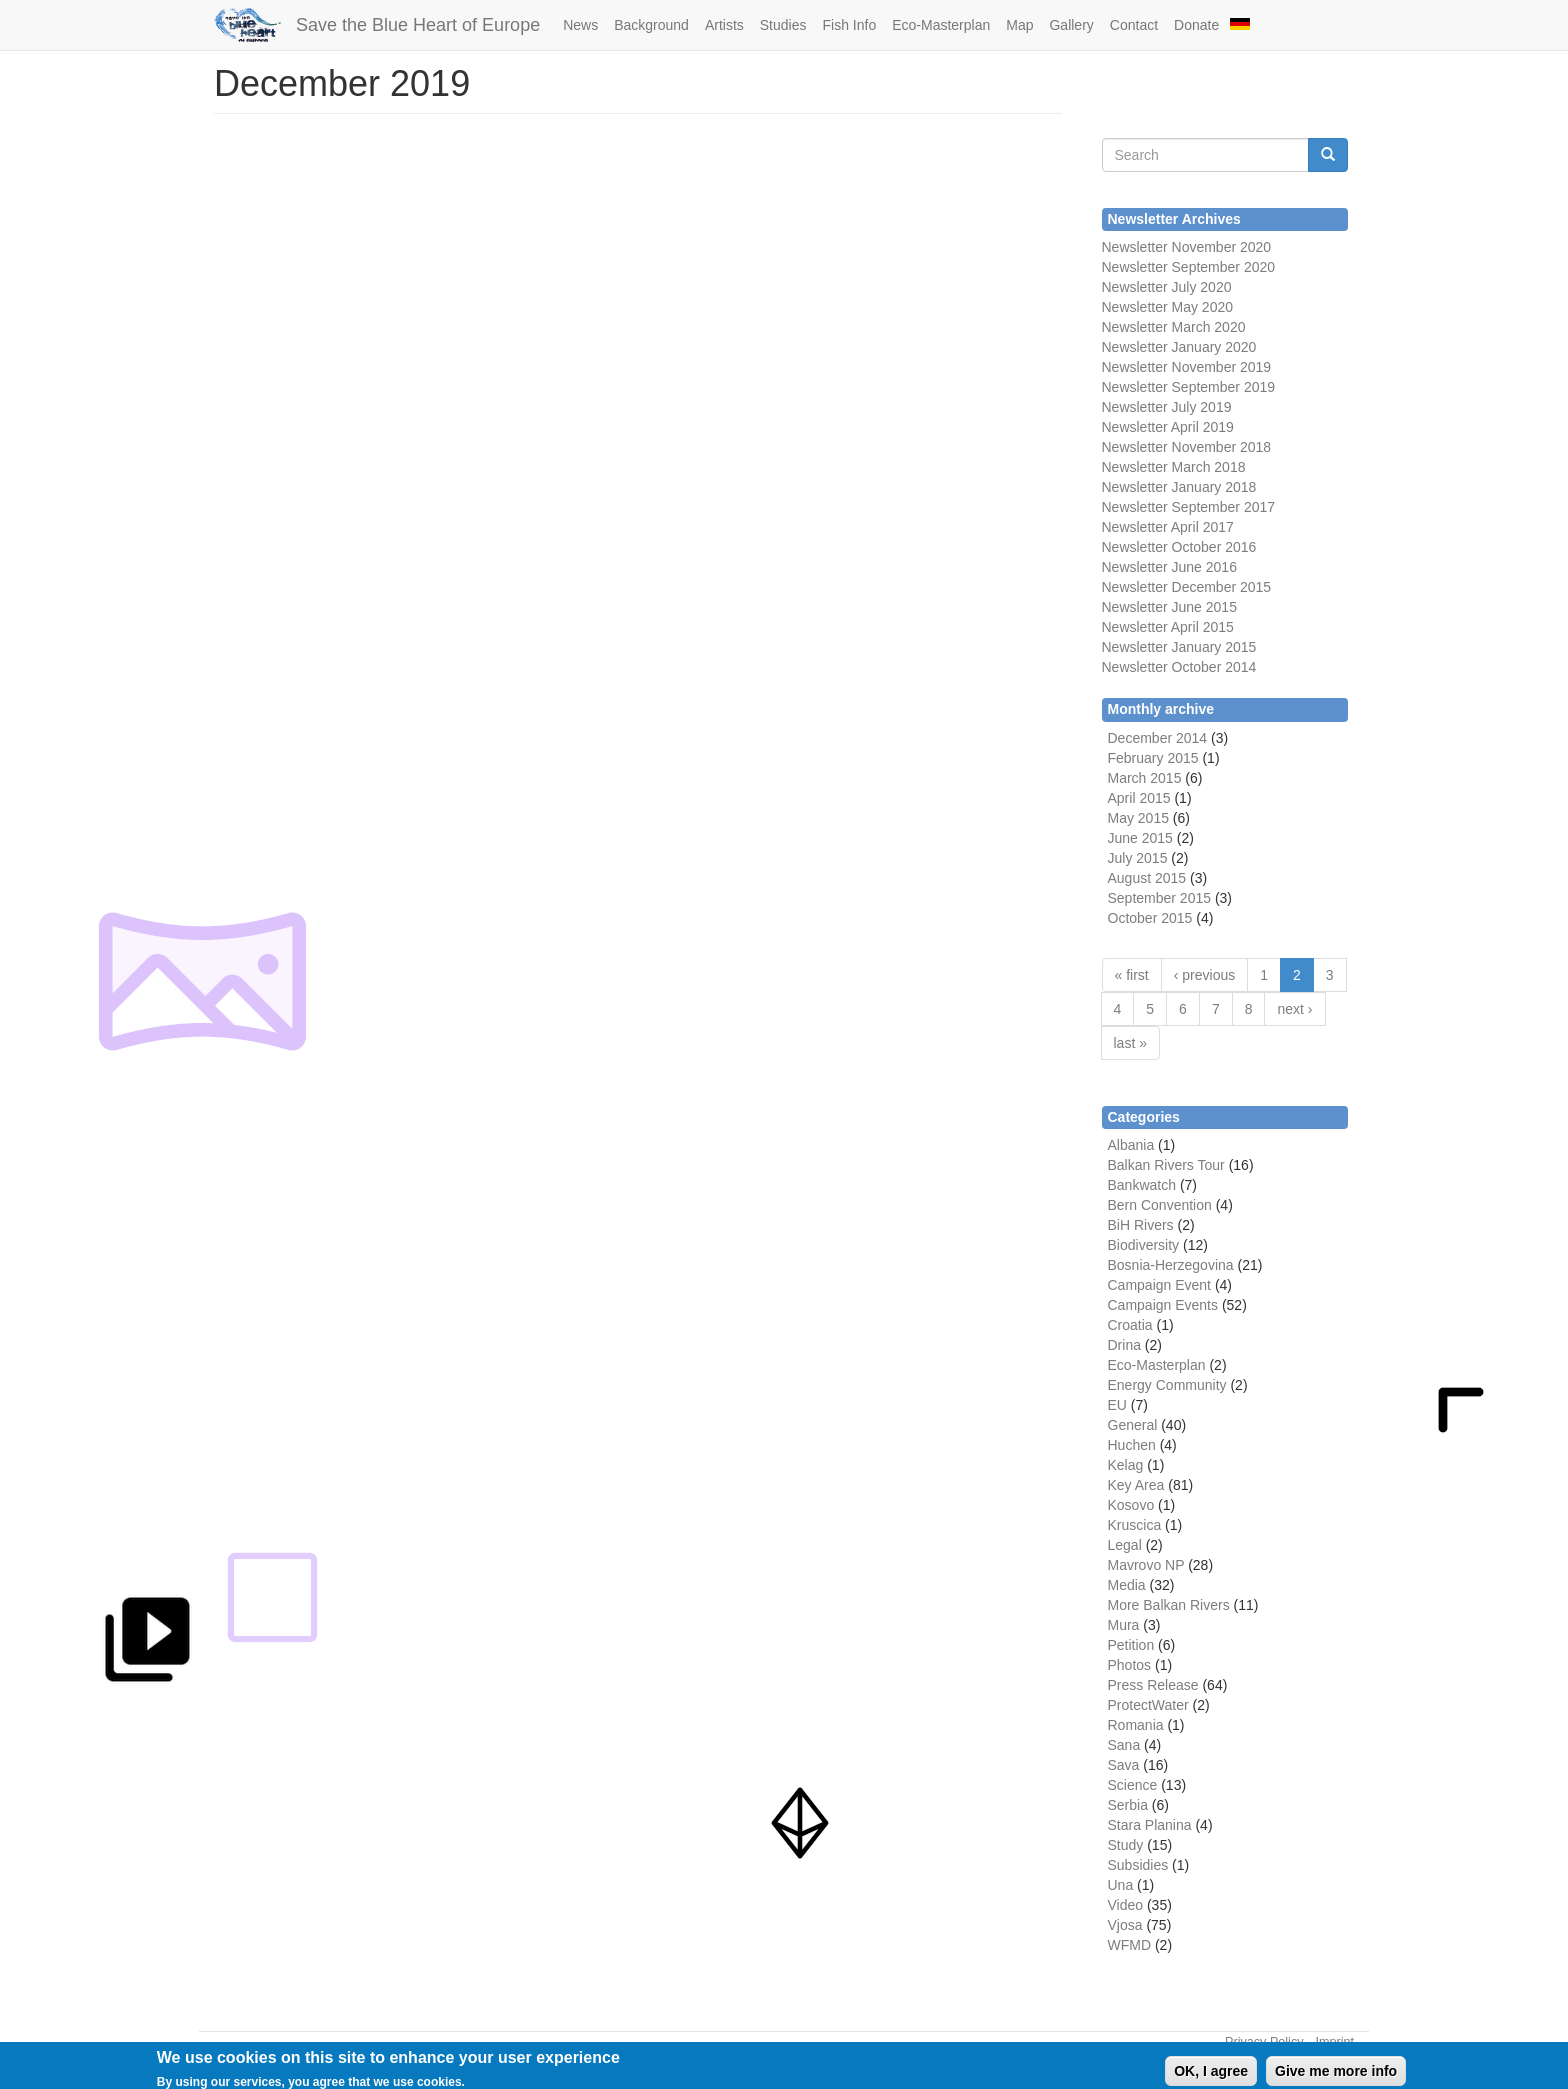 The image size is (1568, 2089). Describe the element at coordinates (147, 1639) in the screenshot. I see `access your video library` at that location.